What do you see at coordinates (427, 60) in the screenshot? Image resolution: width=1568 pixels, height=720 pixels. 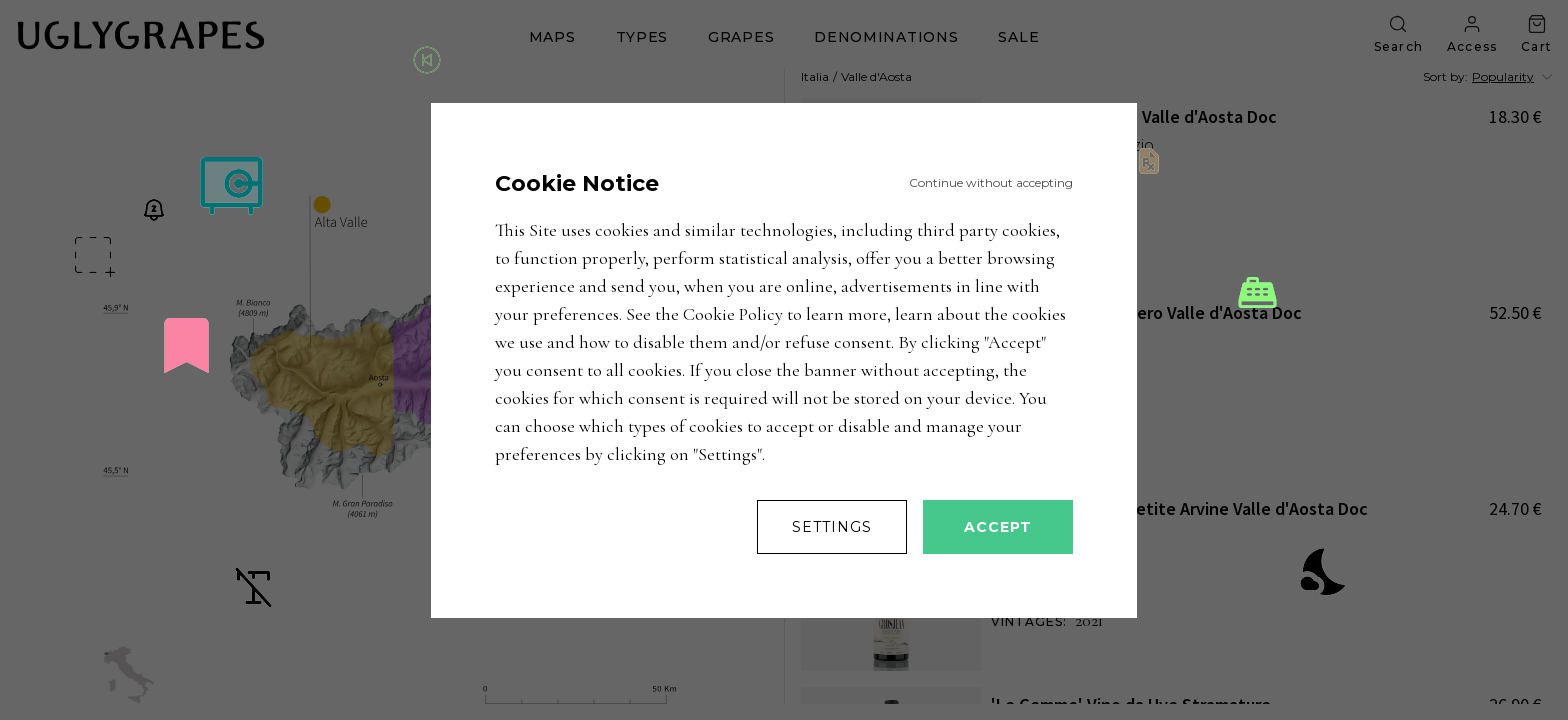 I see `skip to previous track` at bounding box center [427, 60].